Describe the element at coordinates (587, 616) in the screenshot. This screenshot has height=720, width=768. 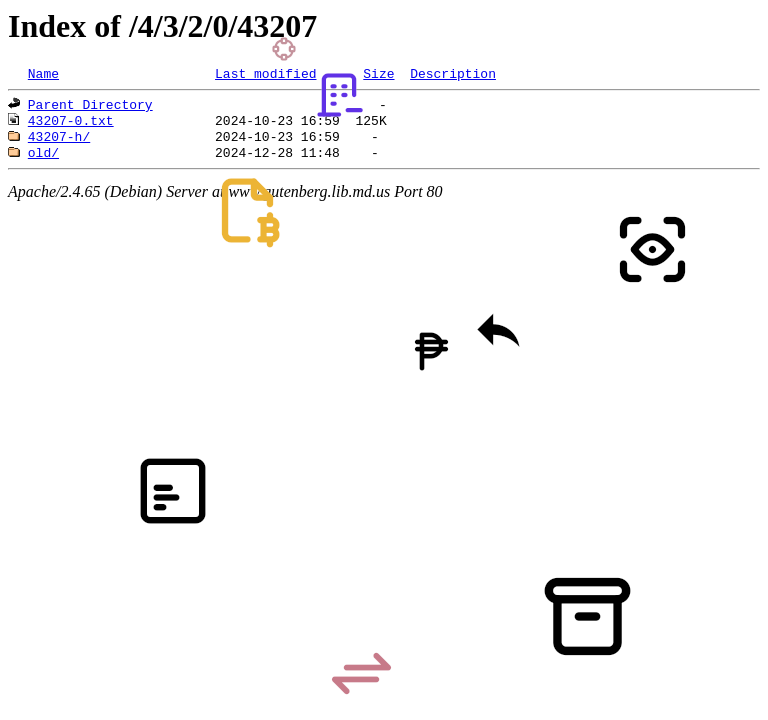
I see `archive this item` at that location.